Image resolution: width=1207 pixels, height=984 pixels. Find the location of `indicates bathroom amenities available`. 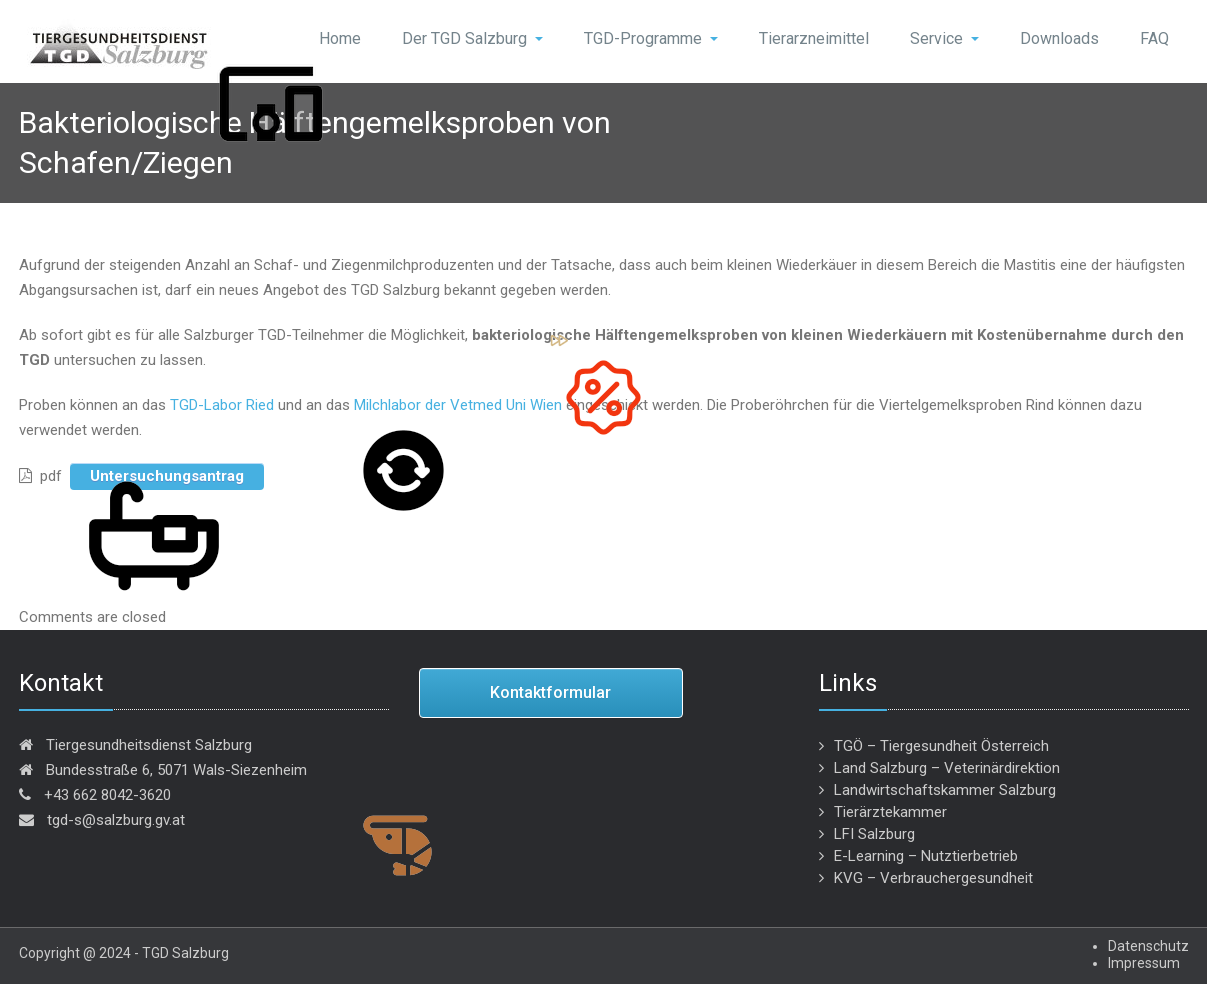

indicates bathroom amenities available is located at coordinates (154, 538).